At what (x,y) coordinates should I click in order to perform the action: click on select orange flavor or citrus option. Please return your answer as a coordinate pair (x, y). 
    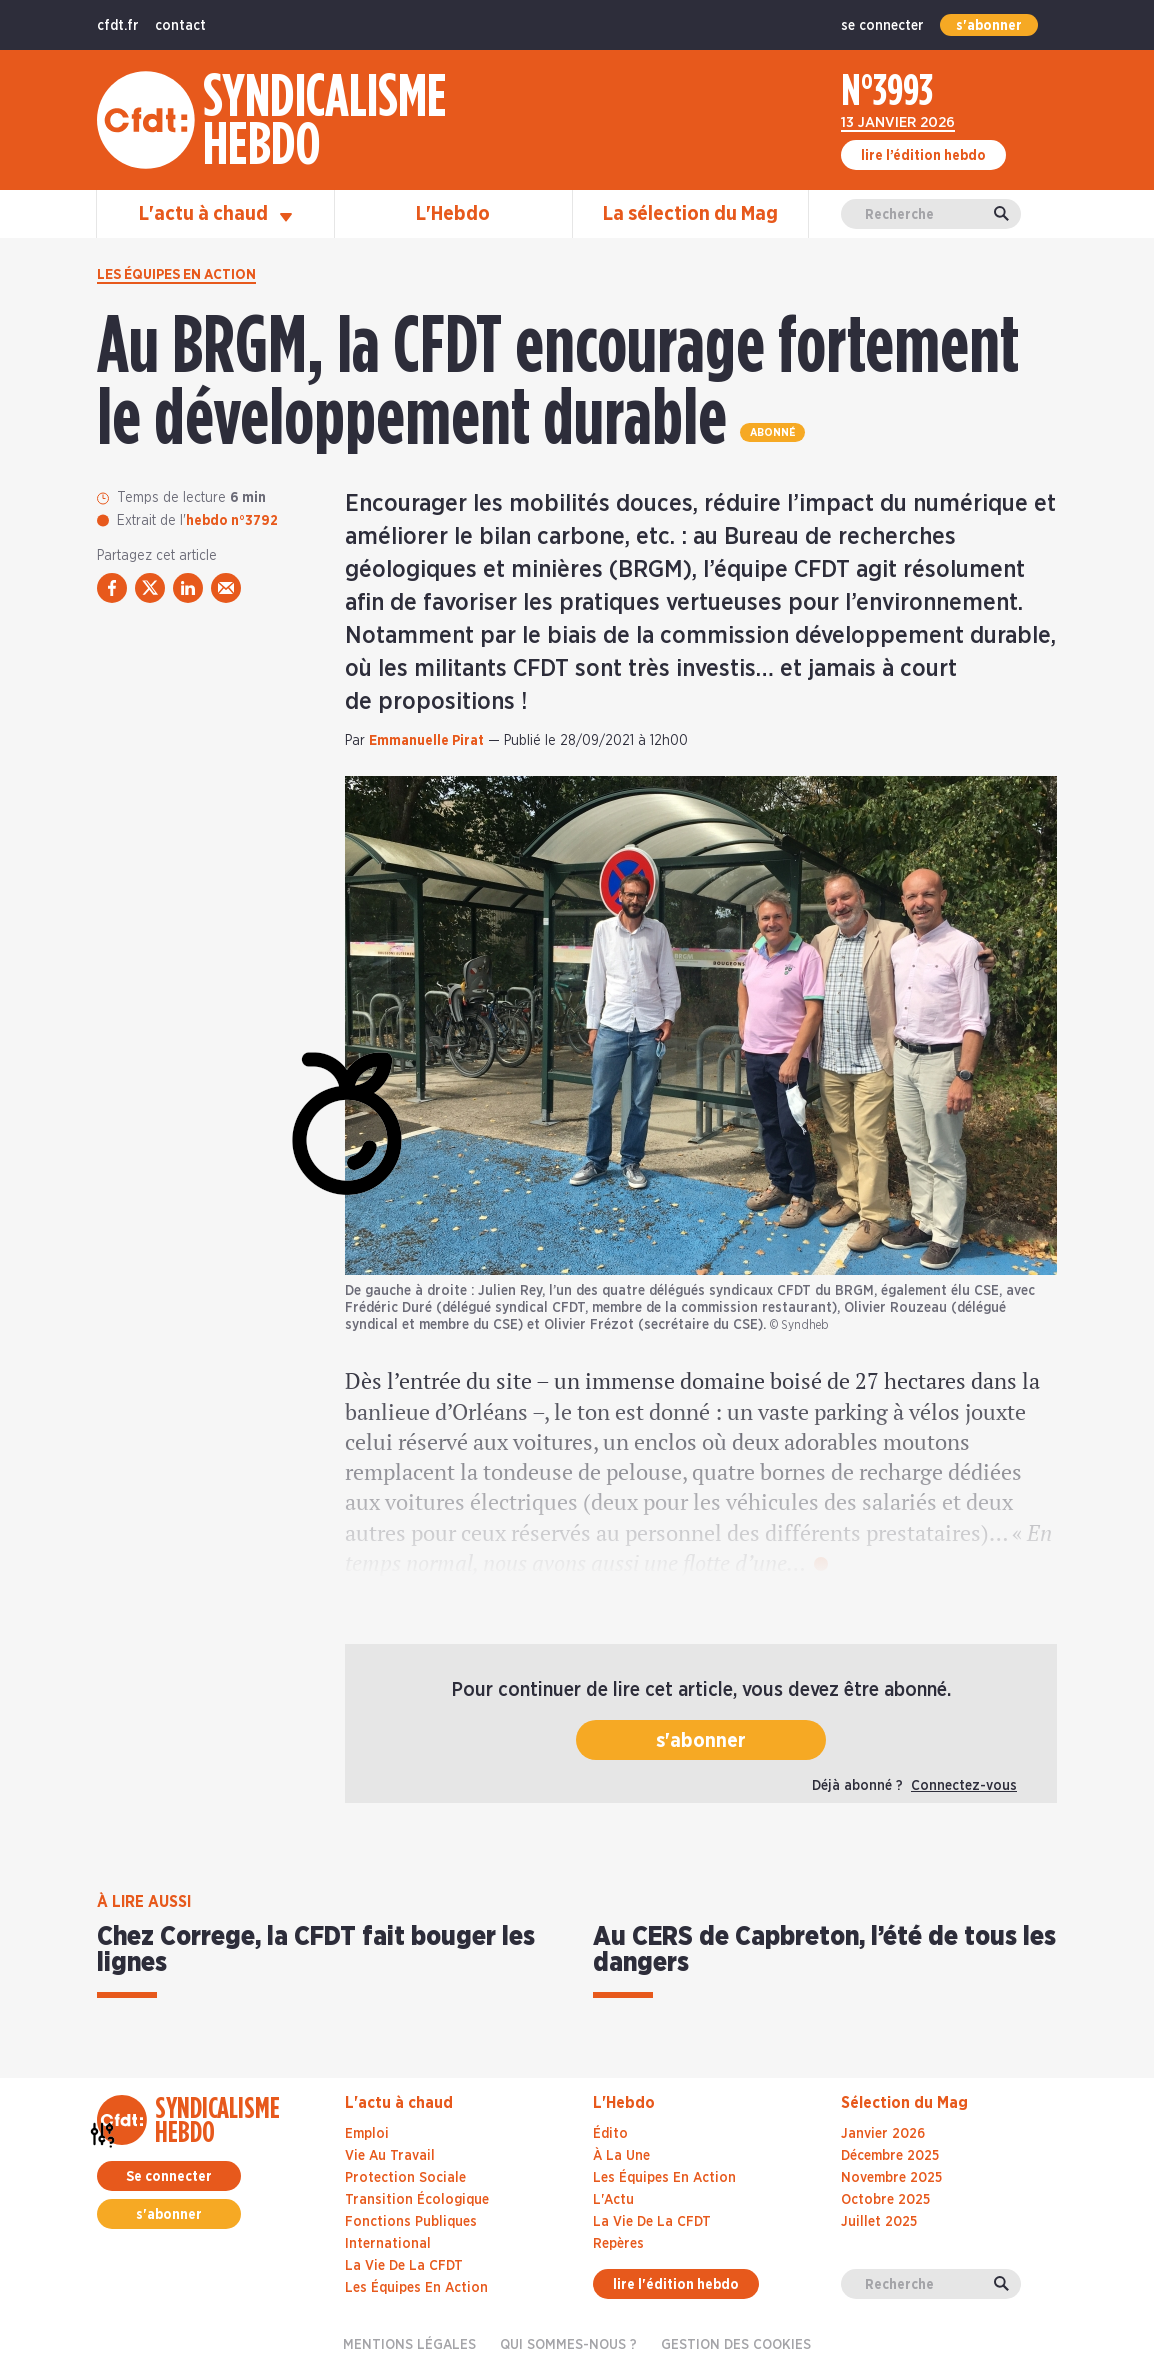
    Looking at the image, I should click on (347, 1126).